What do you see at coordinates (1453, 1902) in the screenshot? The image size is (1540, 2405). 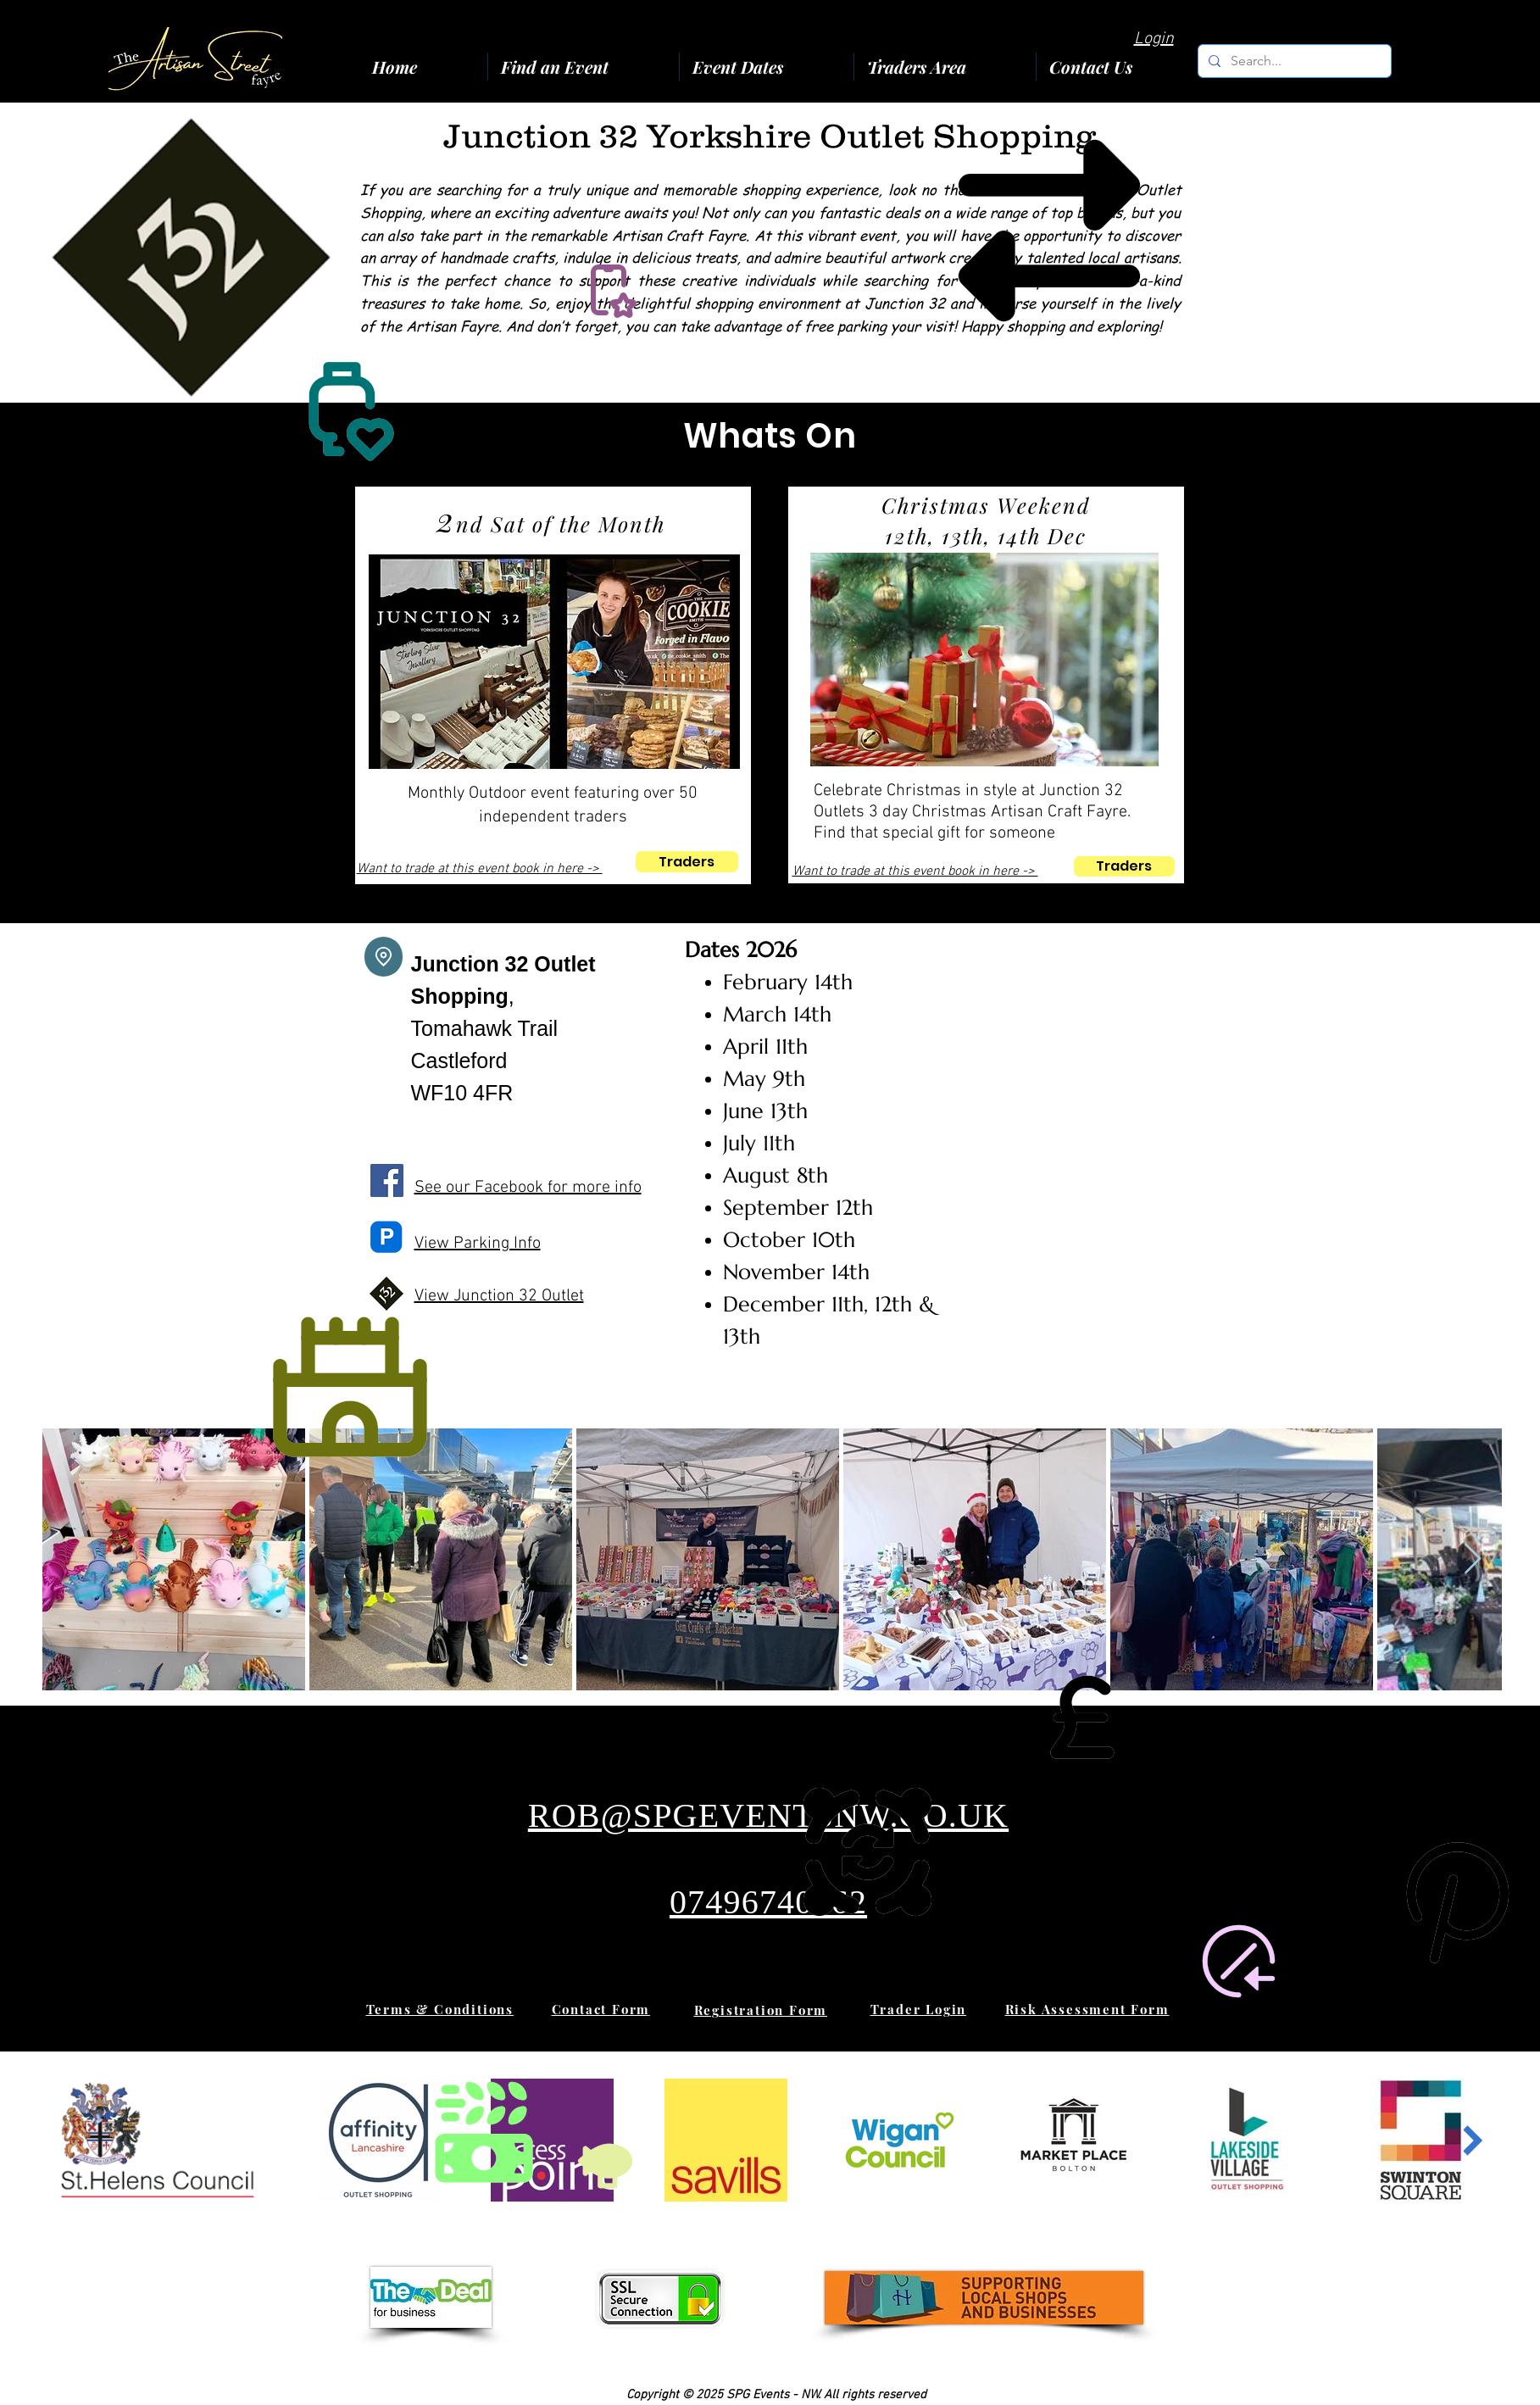 I see `open Pinterest app` at bounding box center [1453, 1902].